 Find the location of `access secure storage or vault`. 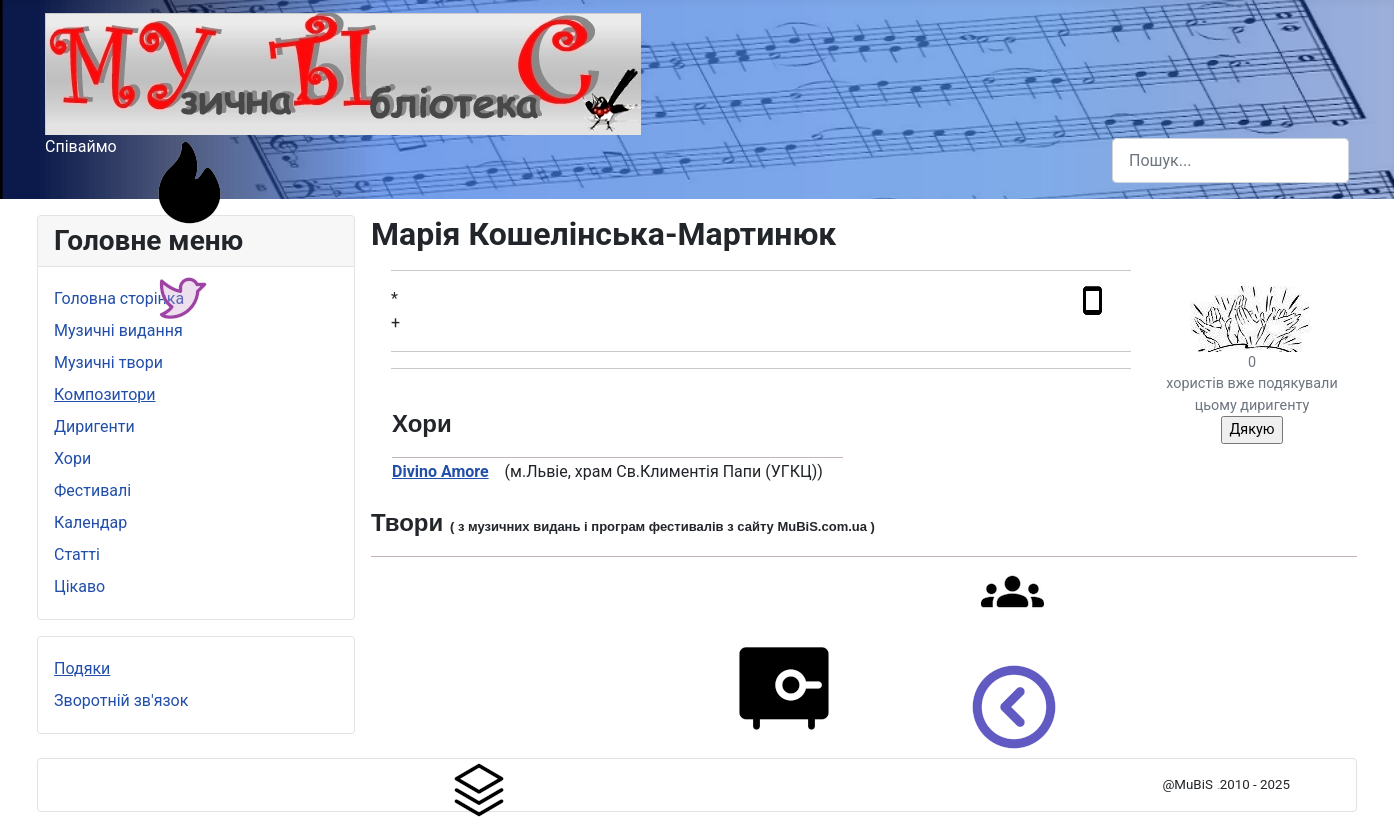

access secure storage or vault is located at coordinates (784, 685).